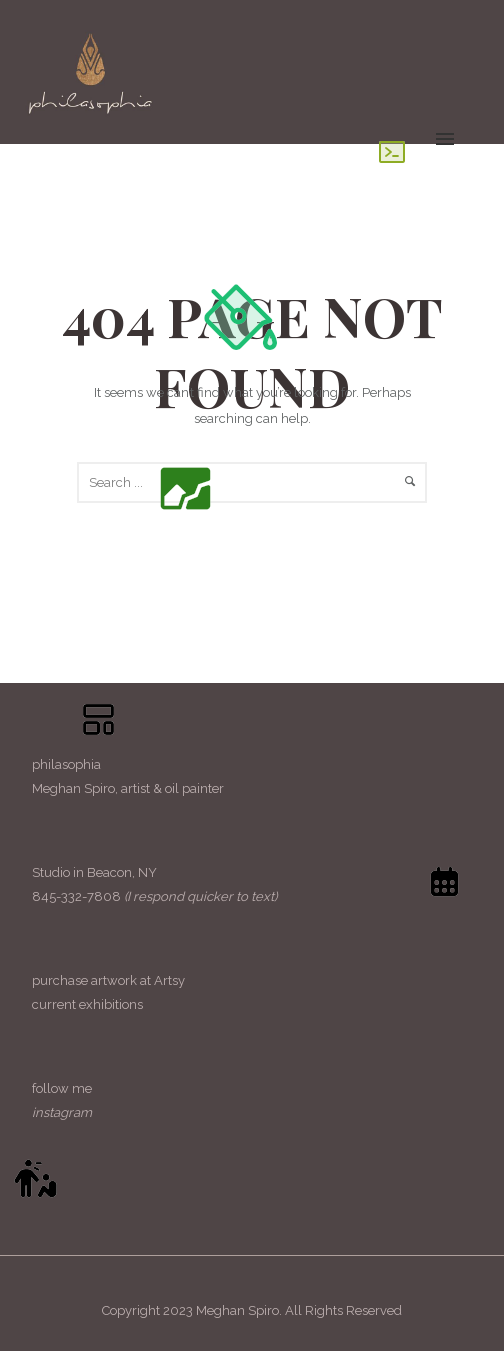 Image resolution: width=504 pixels, height=1351 pixels. Describe the element at coordinates (392, 152) in the screenshot. I see `open terminal or command line interface` at that location.